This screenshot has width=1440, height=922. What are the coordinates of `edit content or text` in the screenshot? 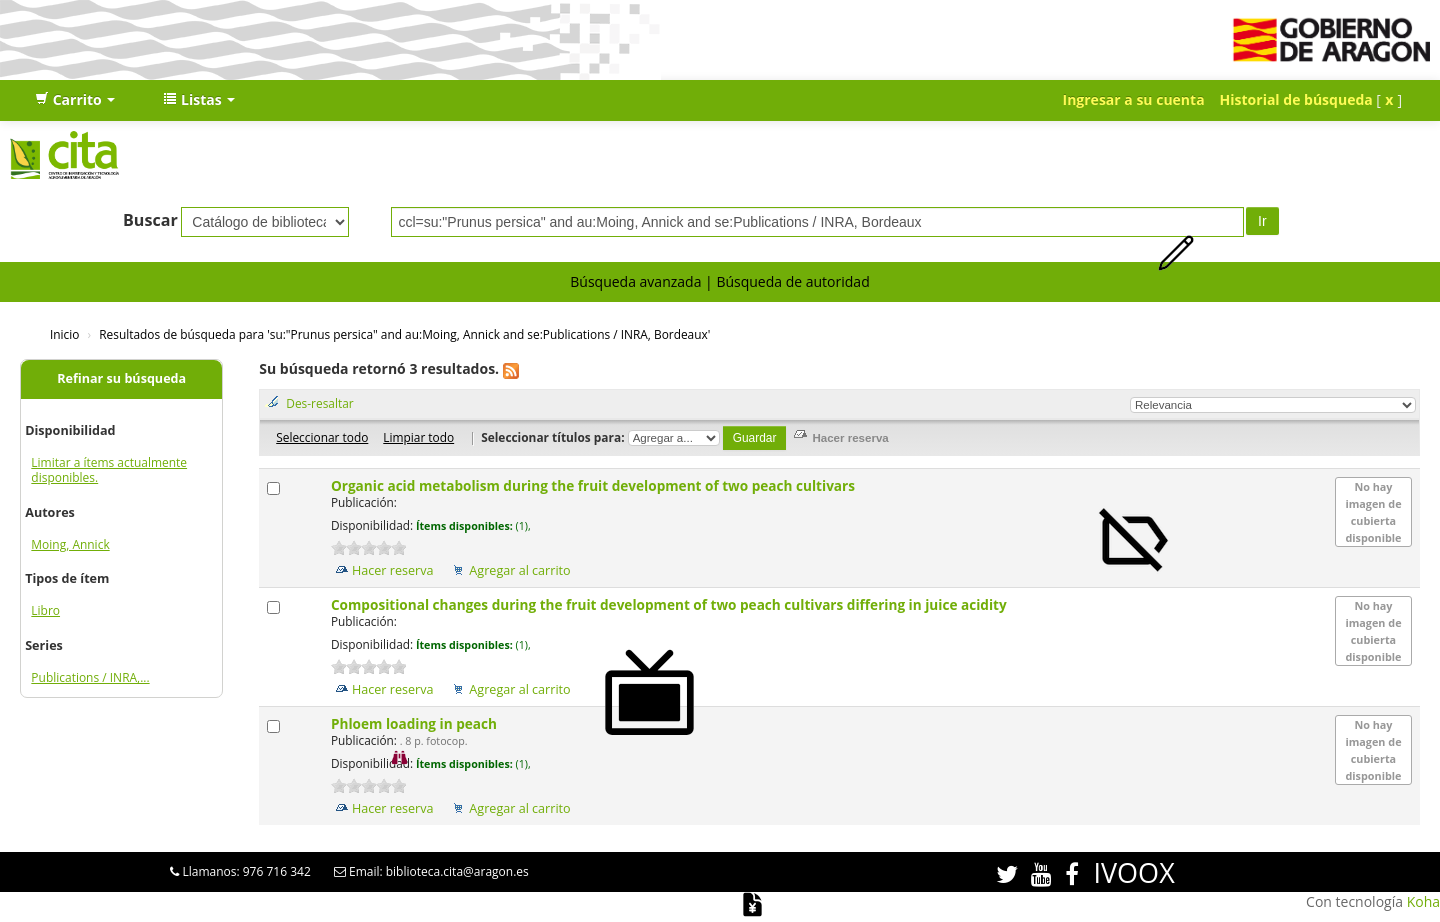 It's located at (1176, 253).